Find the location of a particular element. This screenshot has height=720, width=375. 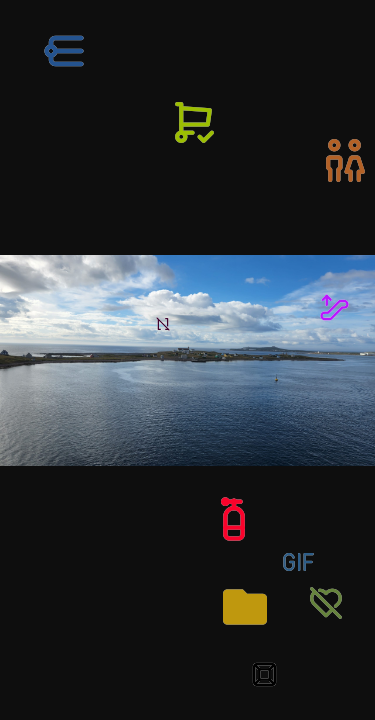

remove from favorites is located at coordinates (326, 603).